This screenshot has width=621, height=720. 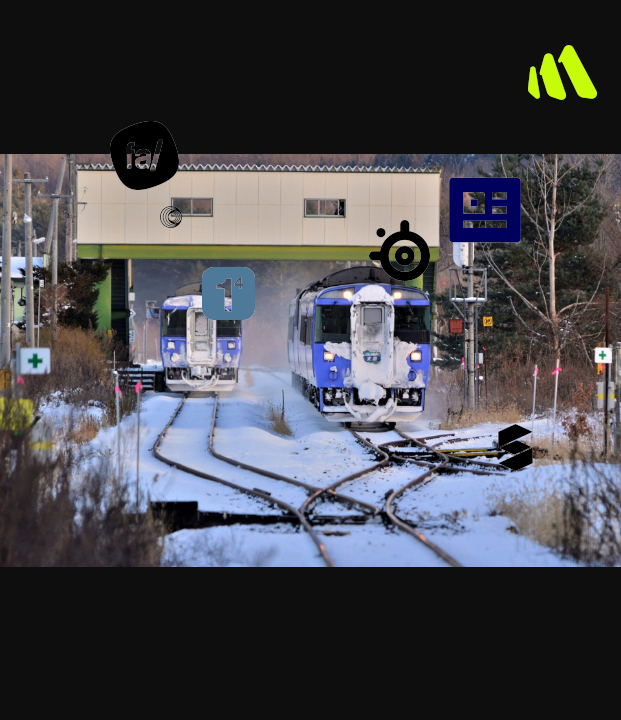 I want to click on visit the SteelSeries website or store, so click(x=399, y=250).